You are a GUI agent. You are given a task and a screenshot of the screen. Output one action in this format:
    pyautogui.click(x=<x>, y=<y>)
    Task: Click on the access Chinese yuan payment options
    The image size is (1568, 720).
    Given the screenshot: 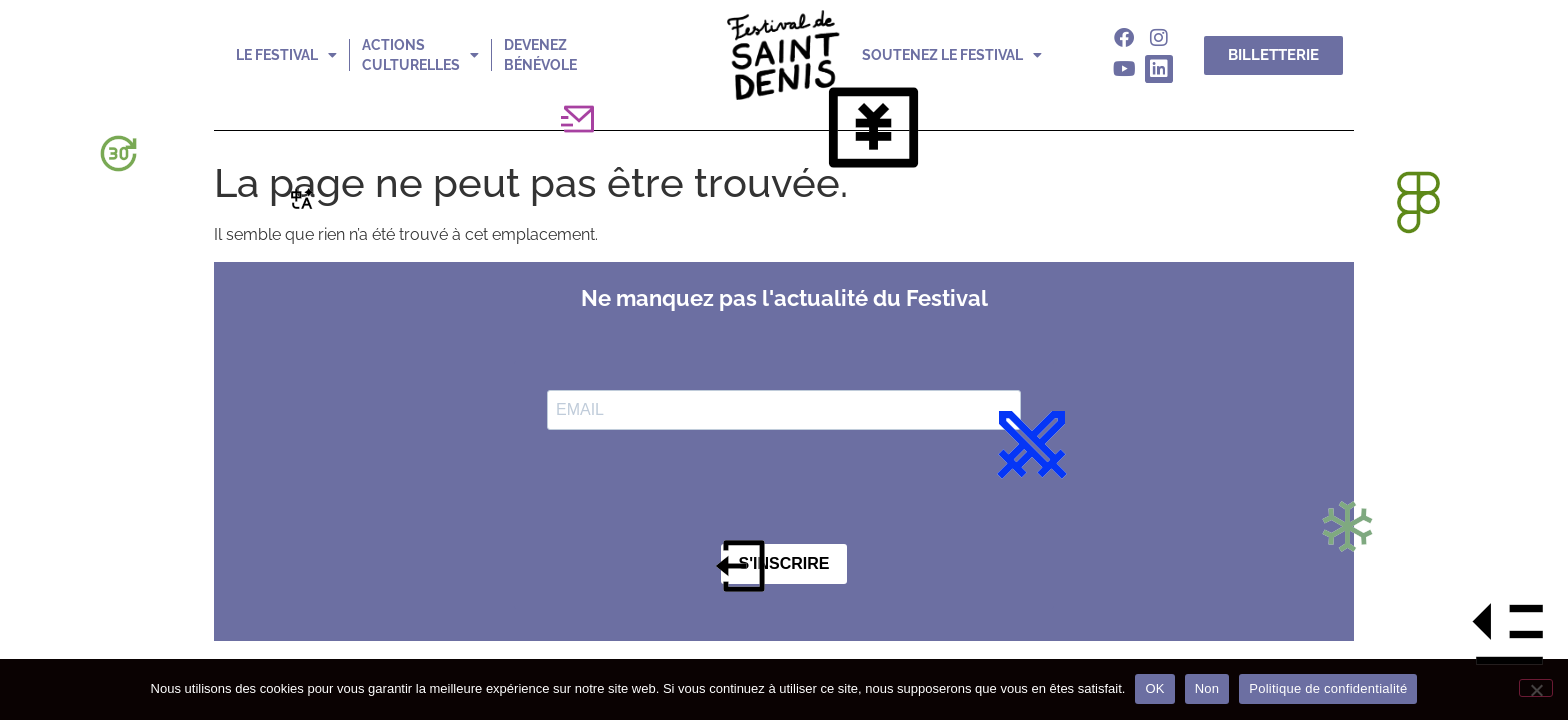 What is the action you would take?
    pyautogui.click(x=873, y=127)
    